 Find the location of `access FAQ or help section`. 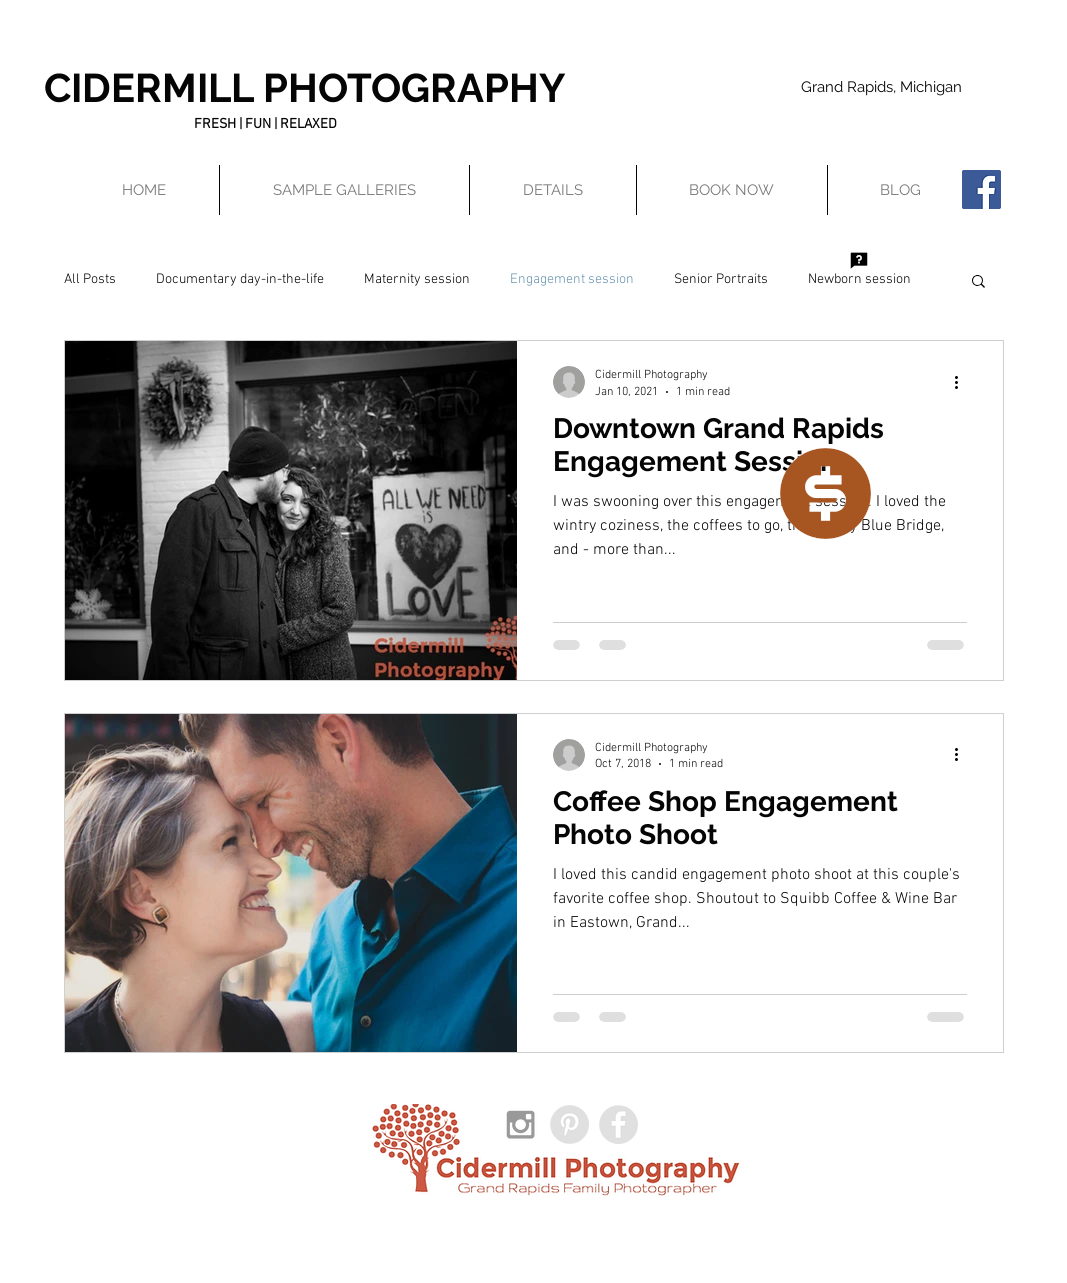

access FAQ or help section is located at coordinates (859, 260).